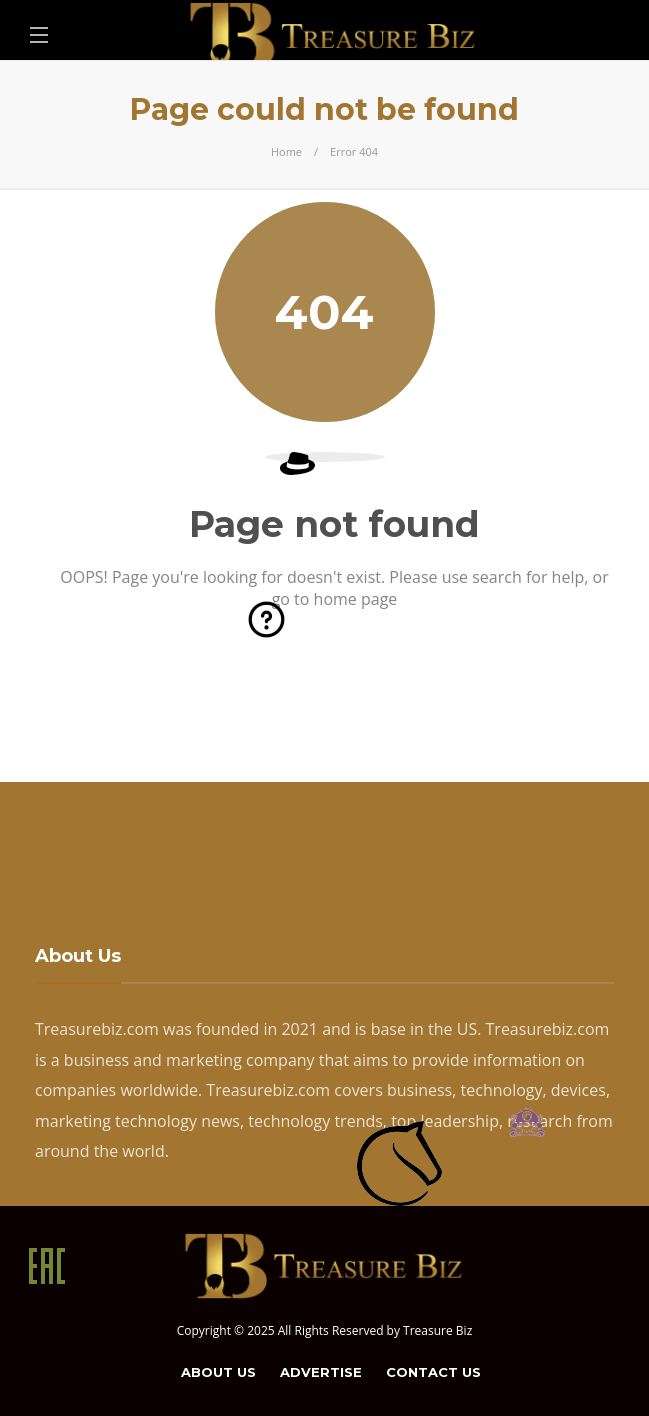  What do you see at coordinates (297, 463) in the screenshot?
I see `sinatra ruby framework logo` at bounding box center [297, 463].